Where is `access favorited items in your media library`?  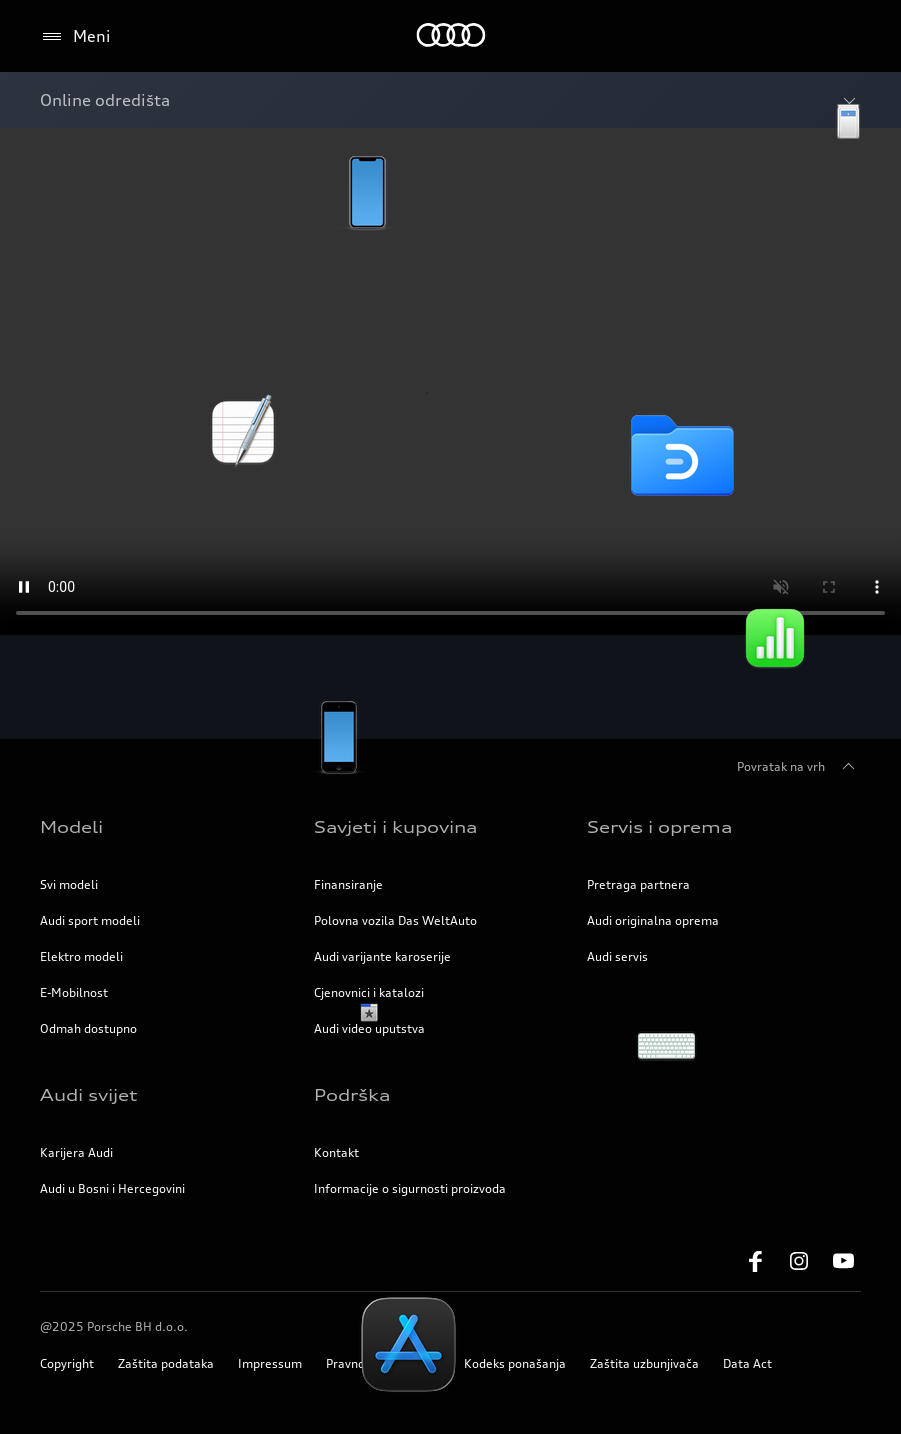 access favorited items in your media library is located at coordinates (369, 1012).